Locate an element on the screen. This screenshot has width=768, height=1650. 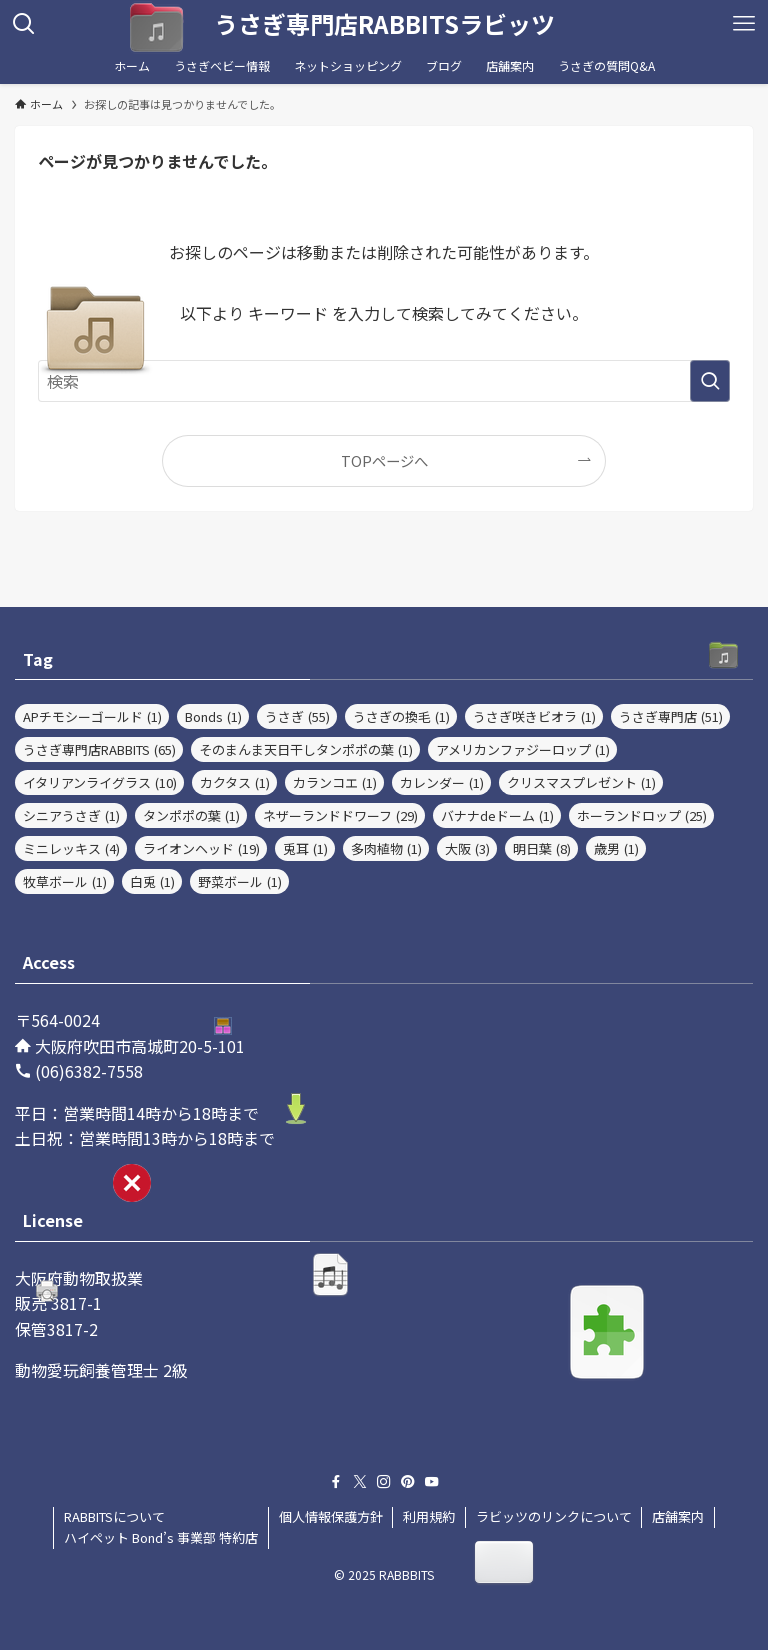
select all items in the current view is located at coordinates (223, 1026).